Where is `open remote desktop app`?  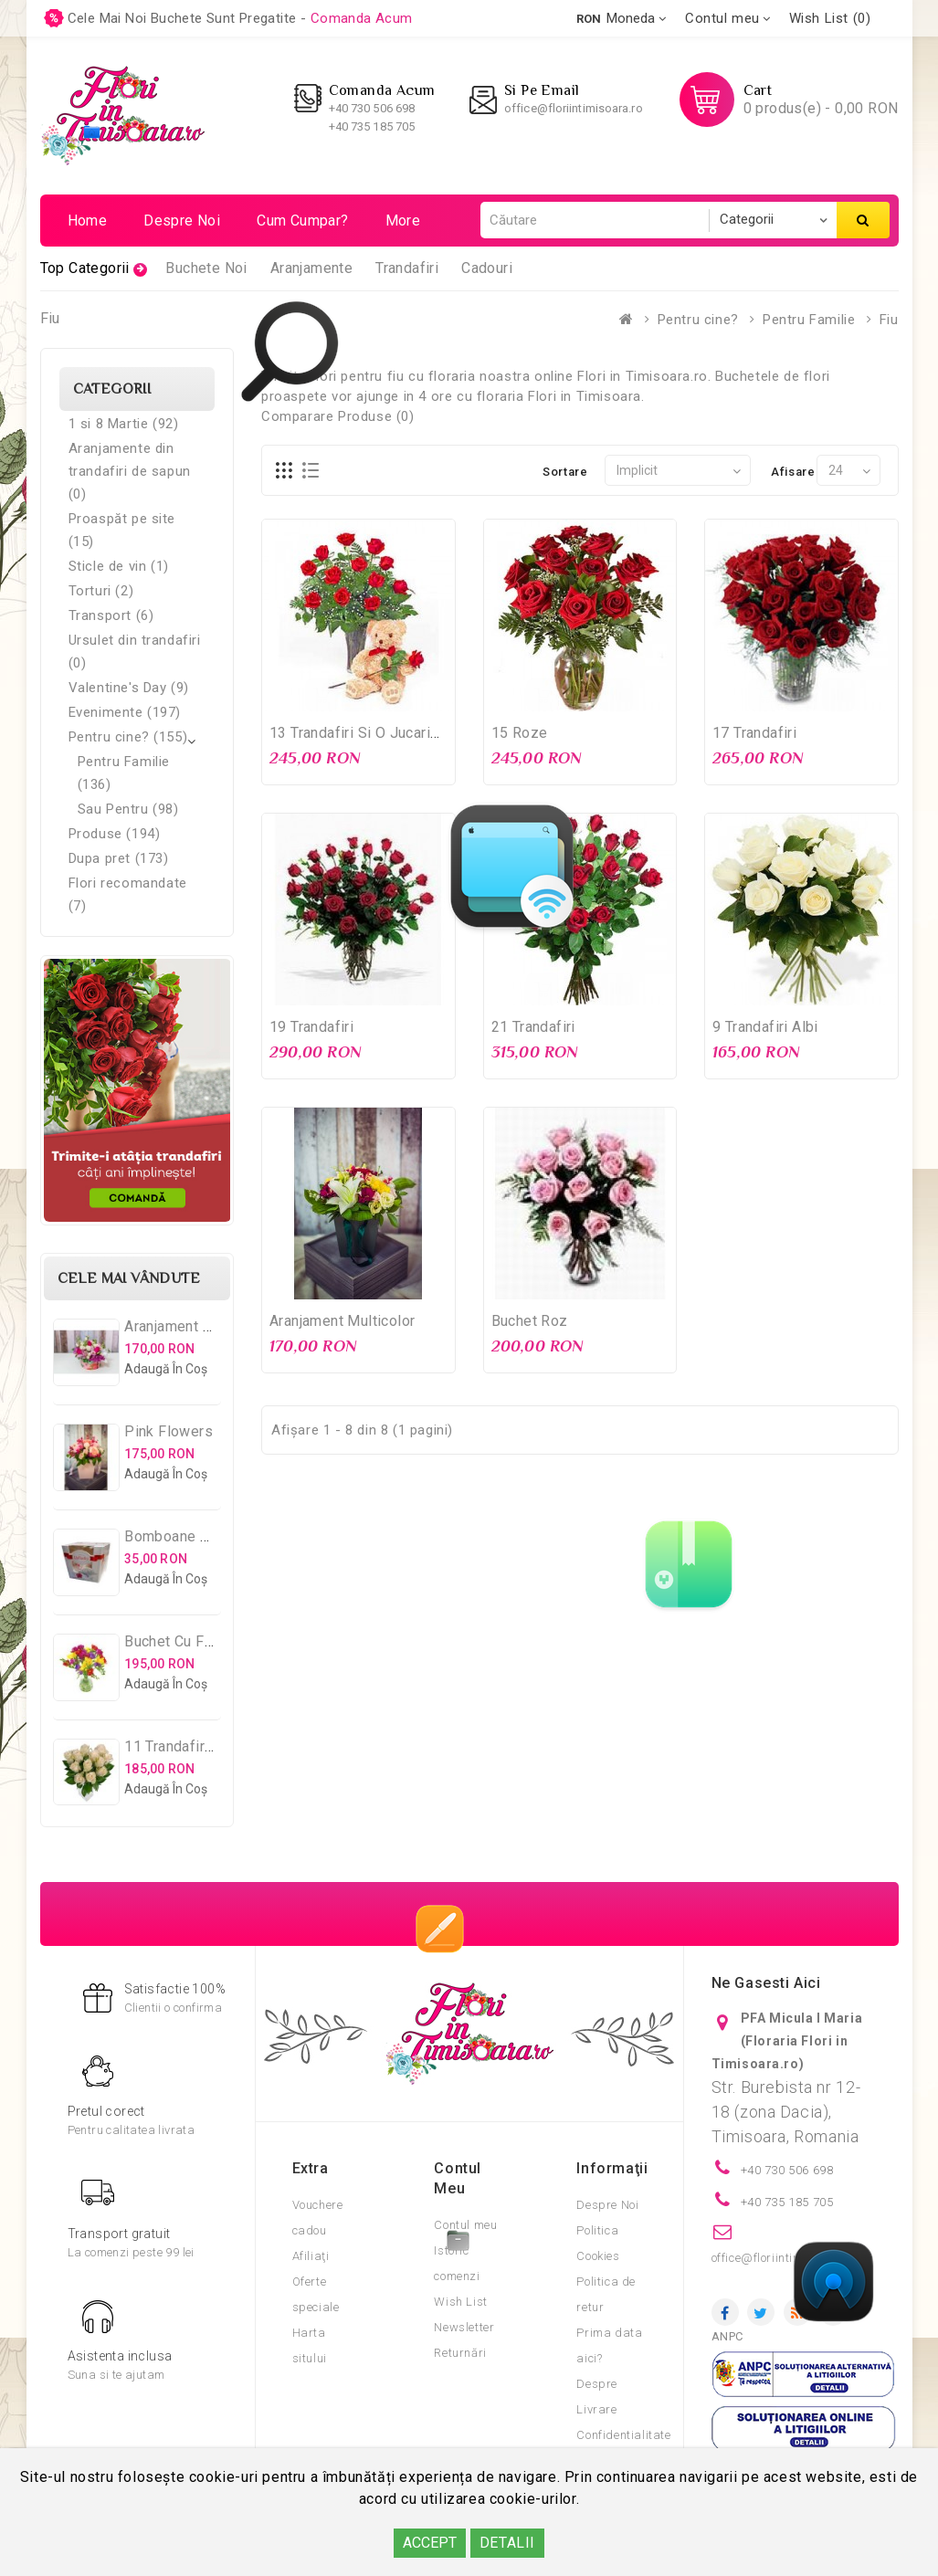
open remote desktop app is located at coordinates (511, 866).